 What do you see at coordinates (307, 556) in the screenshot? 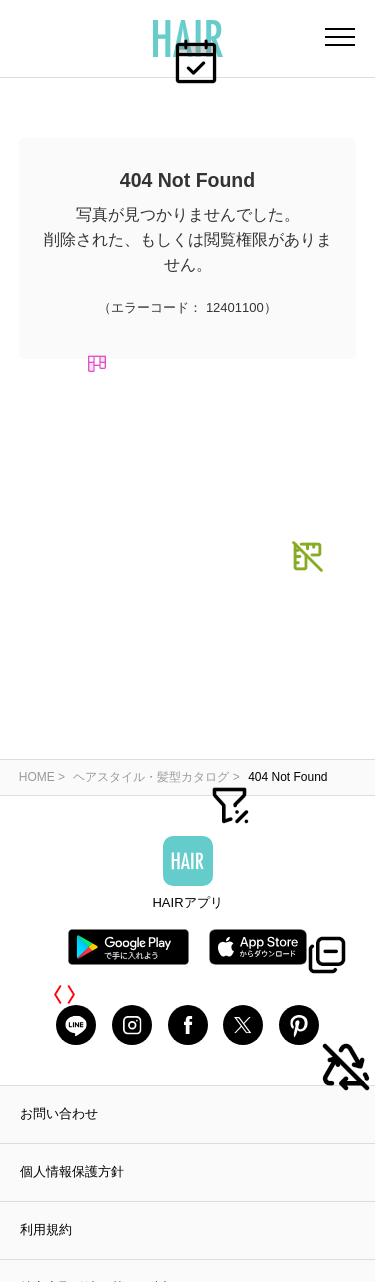
I see `disable measurement tools` at bounding box center [307, 556].